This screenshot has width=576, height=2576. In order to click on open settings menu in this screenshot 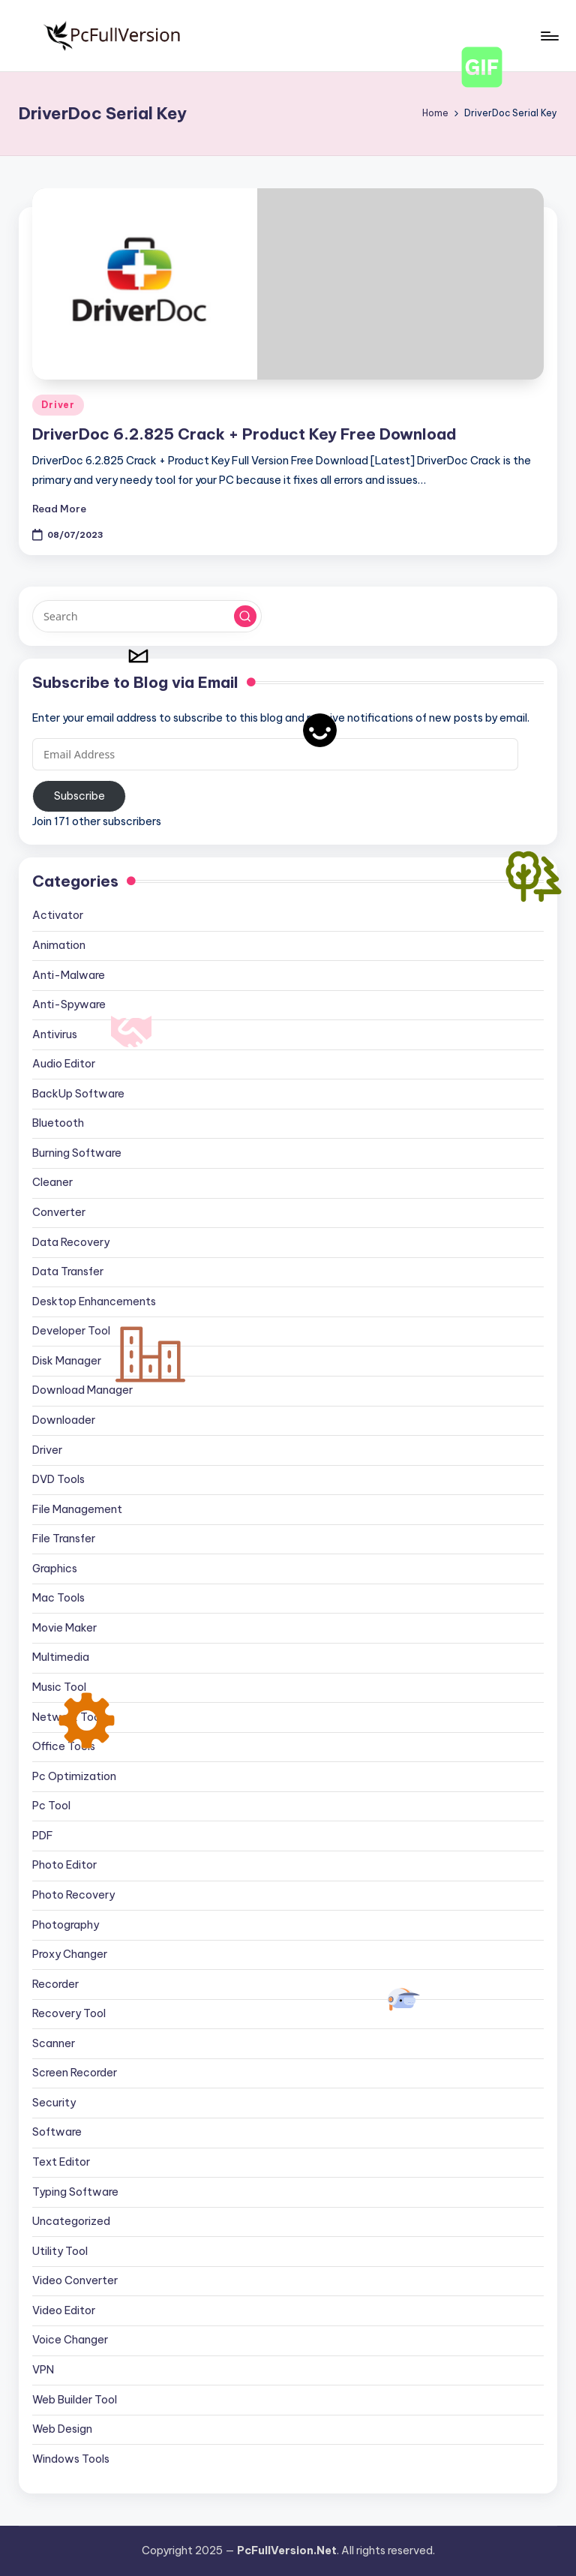, I will do `click(86, 1720)`.